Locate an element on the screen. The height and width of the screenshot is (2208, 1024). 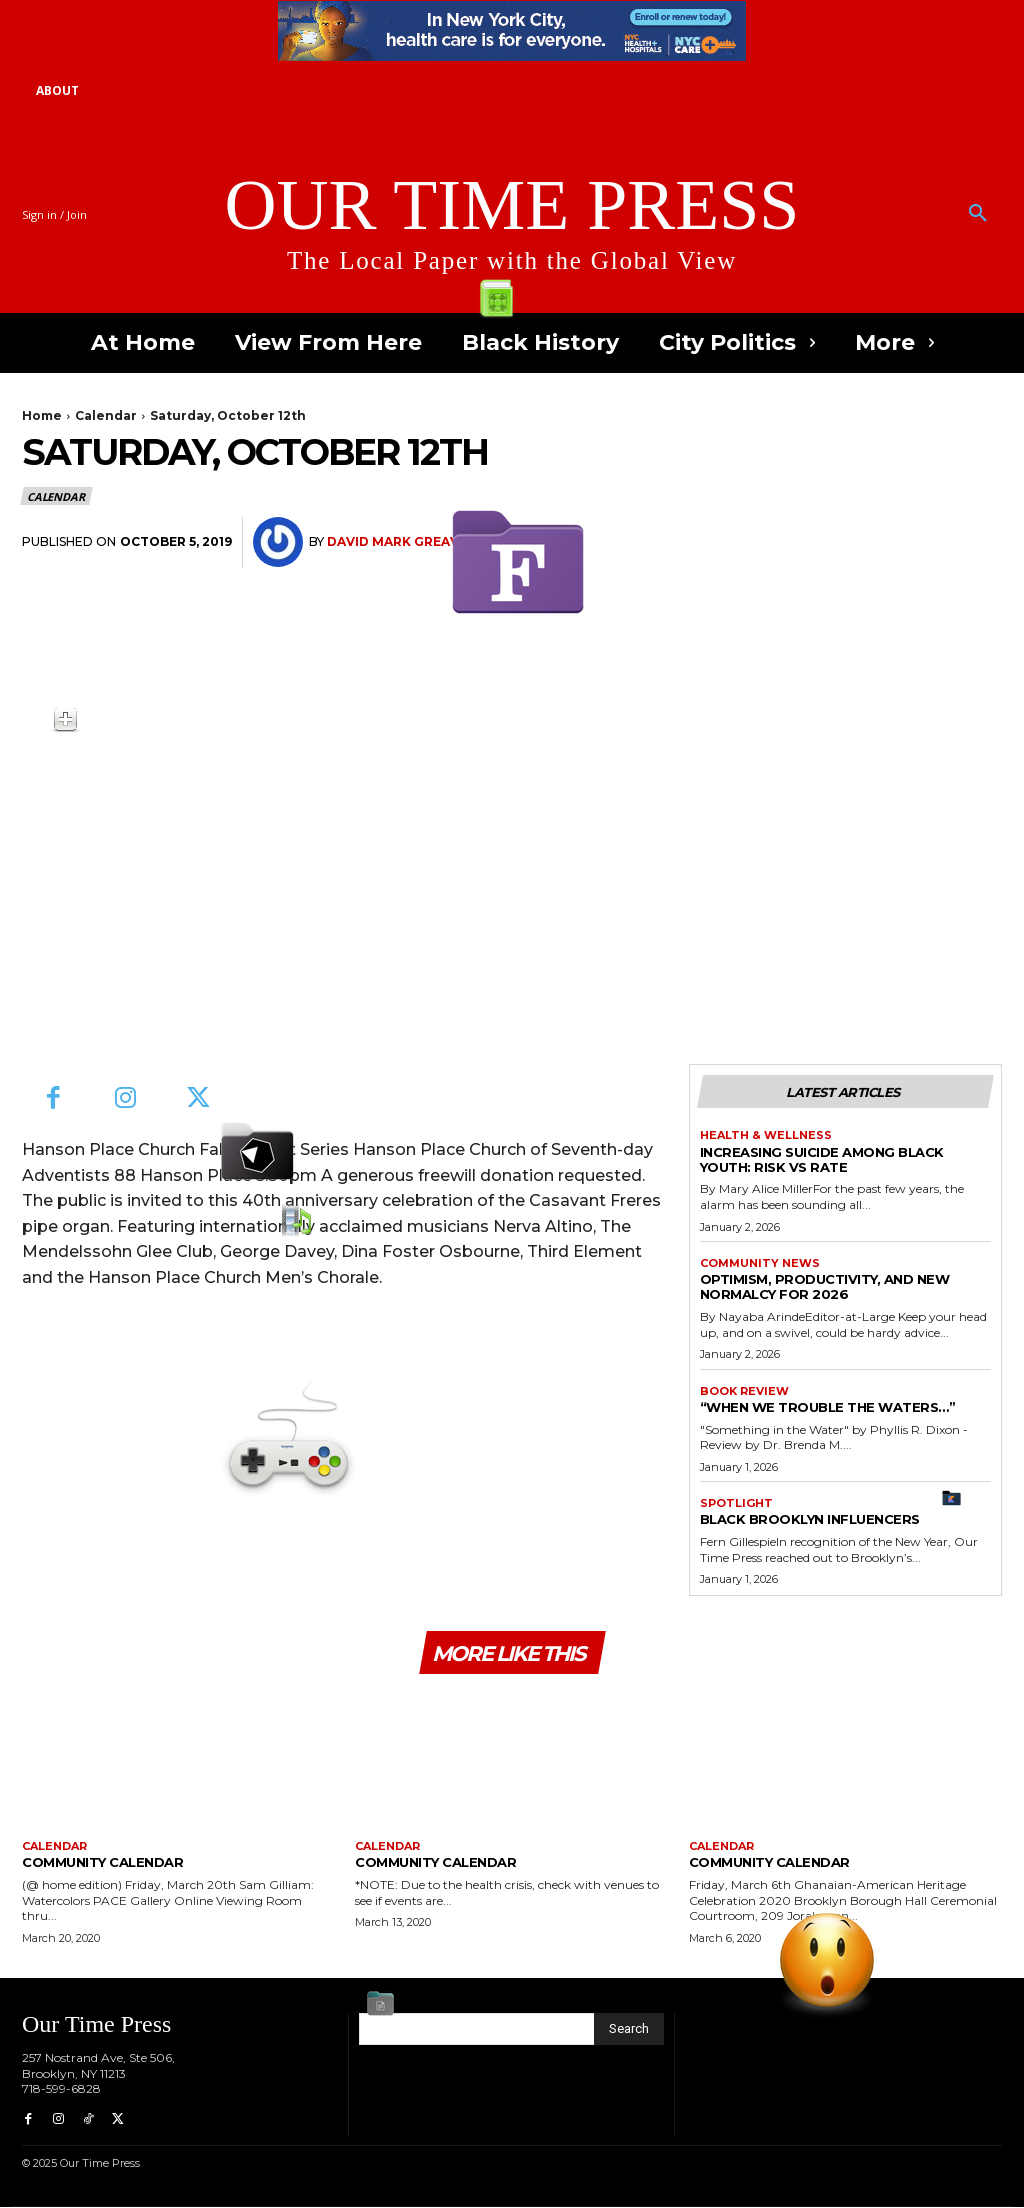
indicates a surprising or unexpected event is located at coordinates (827, 1964).